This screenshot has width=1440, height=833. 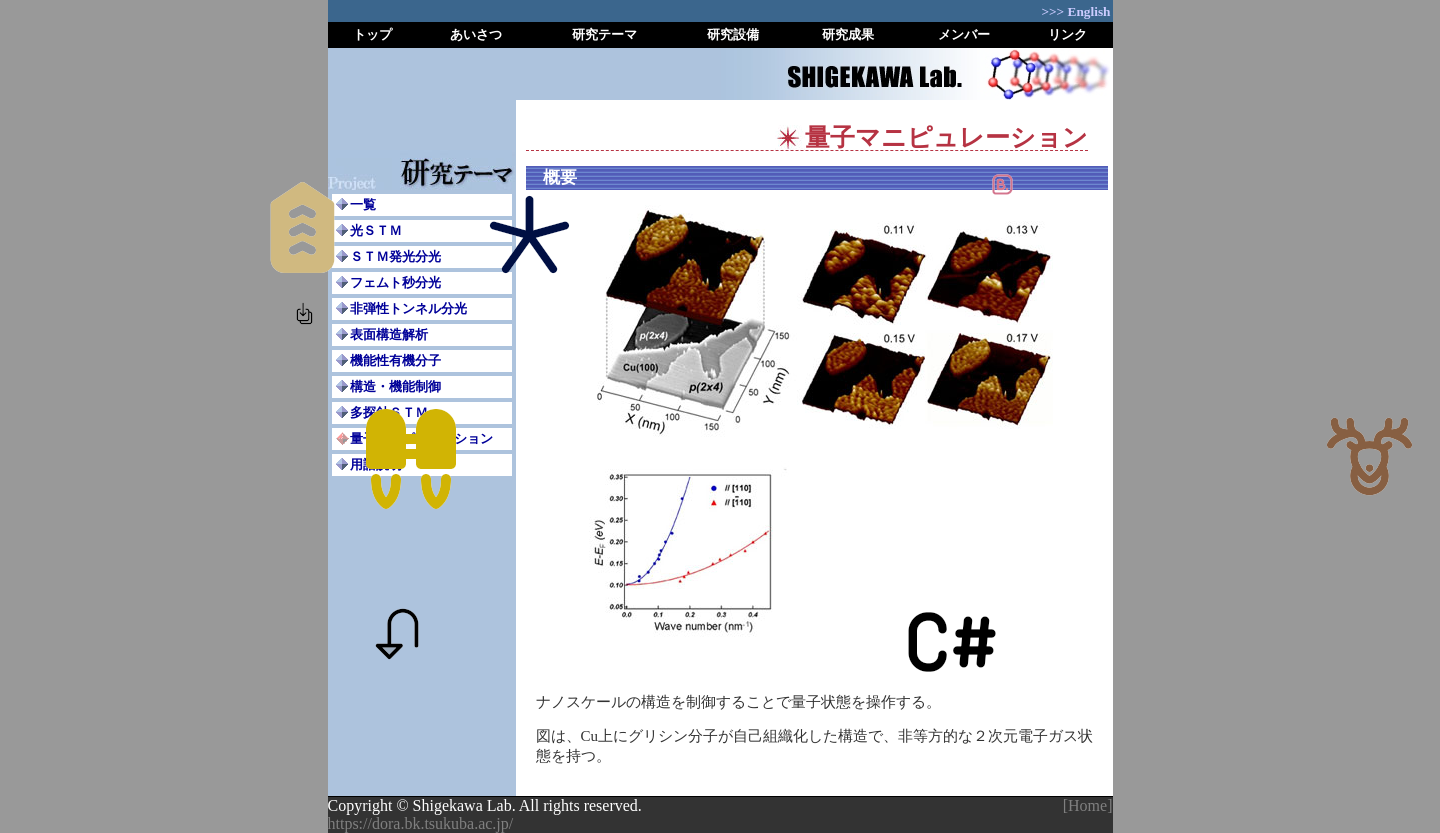 I want to click on download multiple files, so click(x=304, y=313).